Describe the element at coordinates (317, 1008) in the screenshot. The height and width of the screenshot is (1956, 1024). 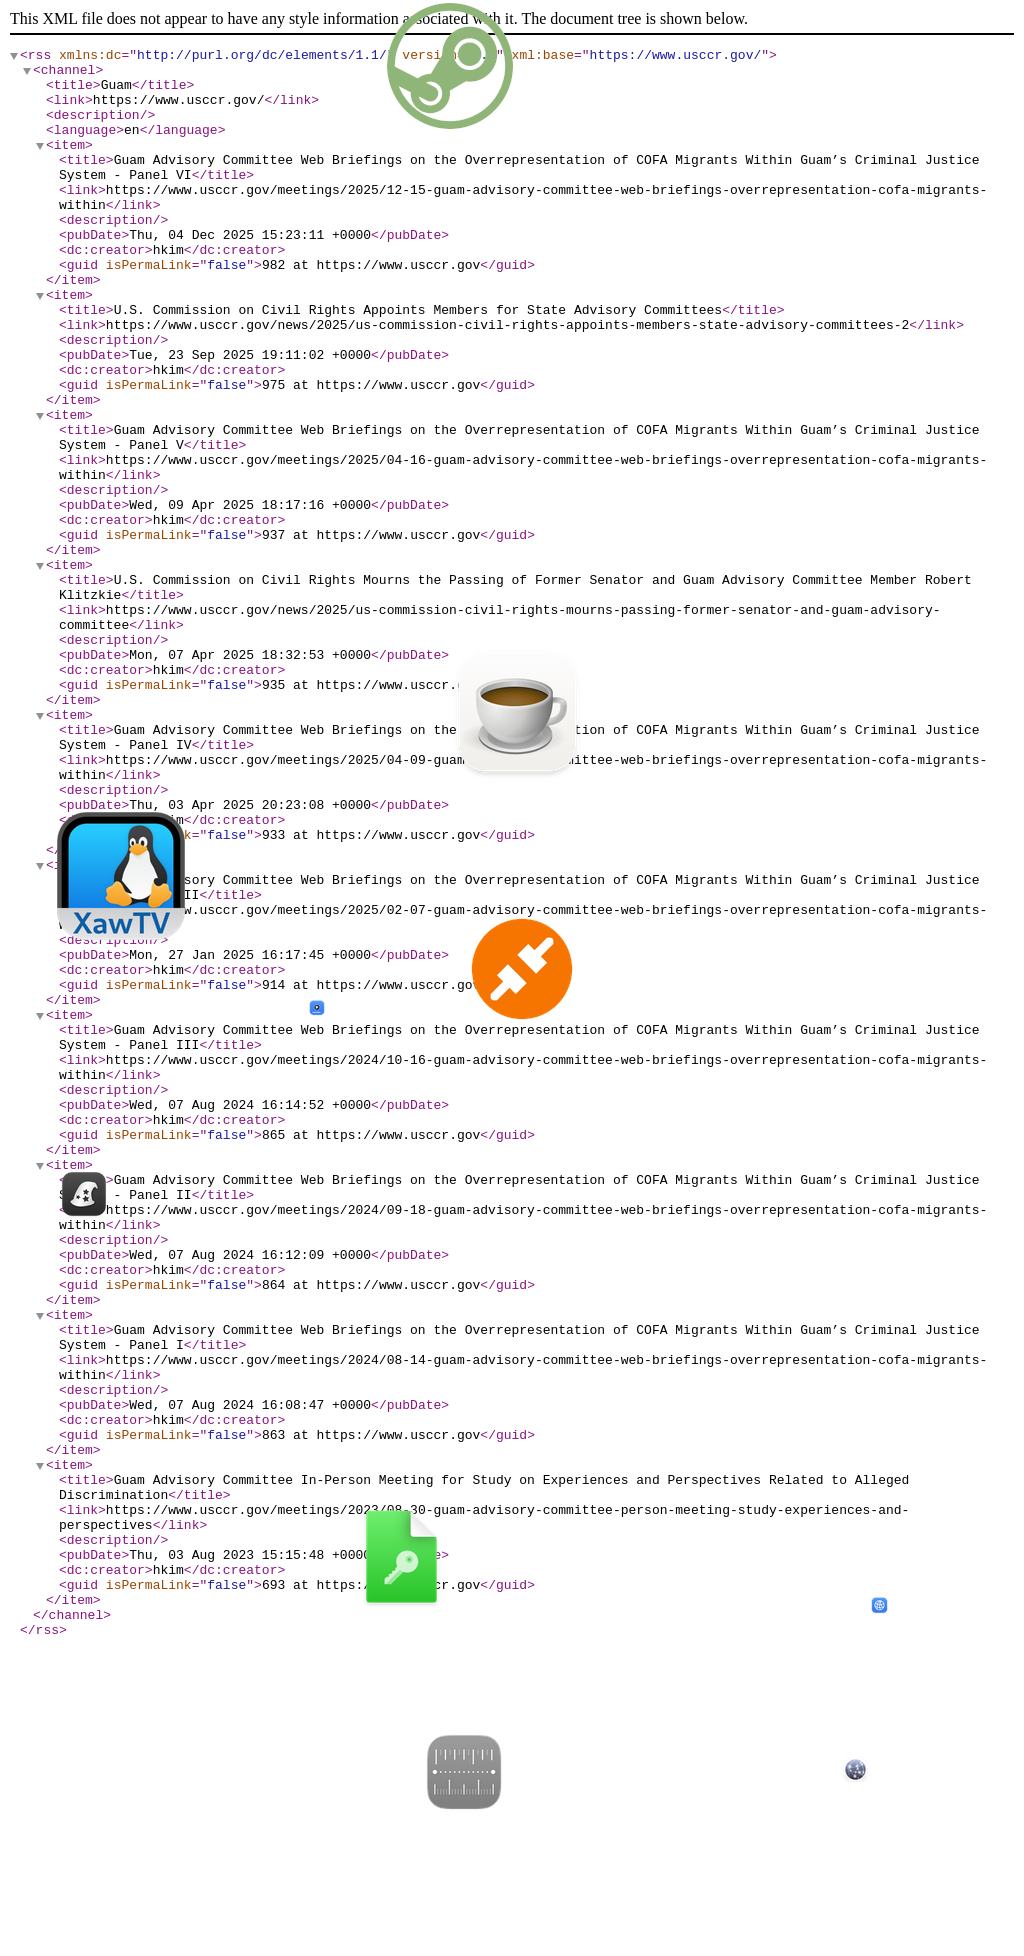
I see `open multimedia playback settings` at that location.